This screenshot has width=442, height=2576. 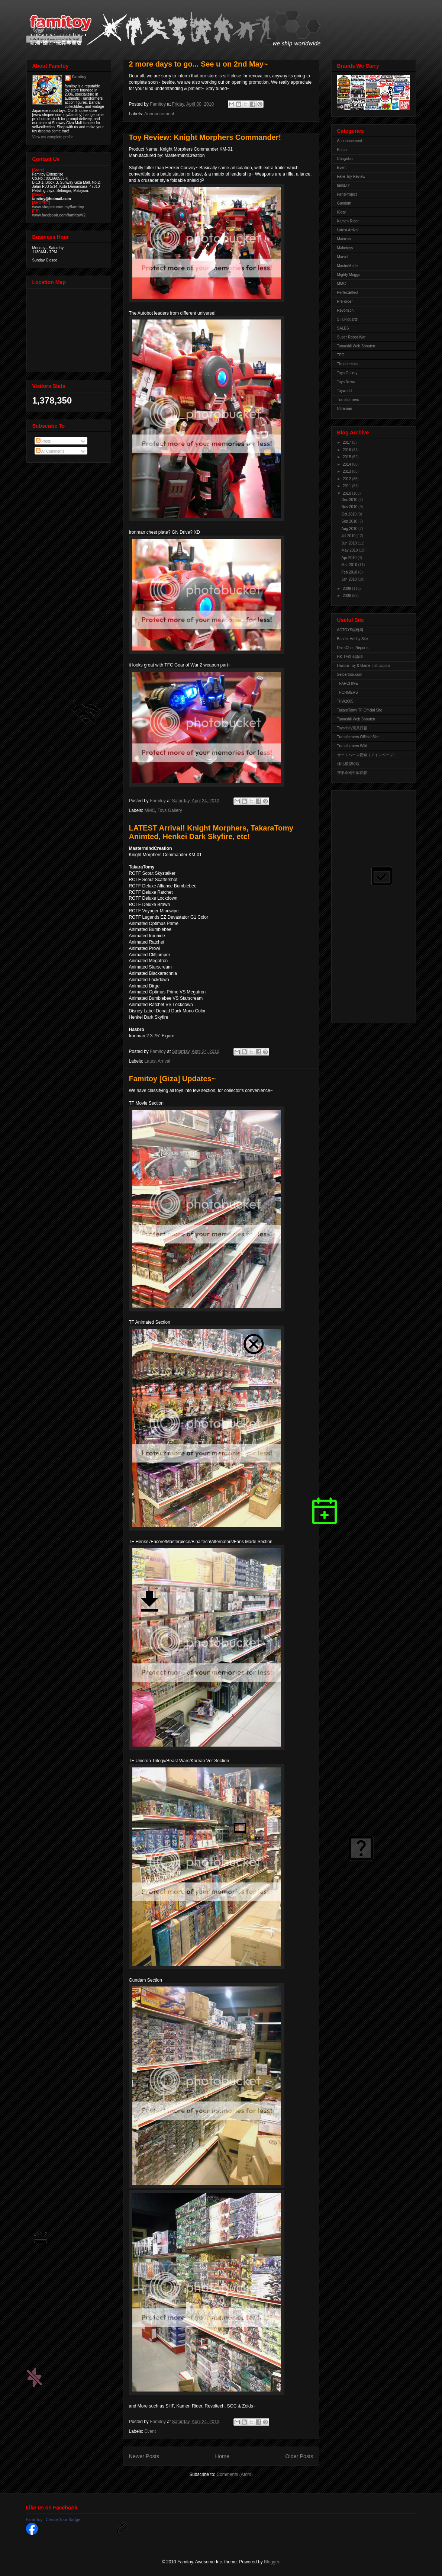 What do you see at coordinates (240, 1828) in the screenshot?
I see `video player with caption or subtitle bar` at bounding box center [240, 1828].